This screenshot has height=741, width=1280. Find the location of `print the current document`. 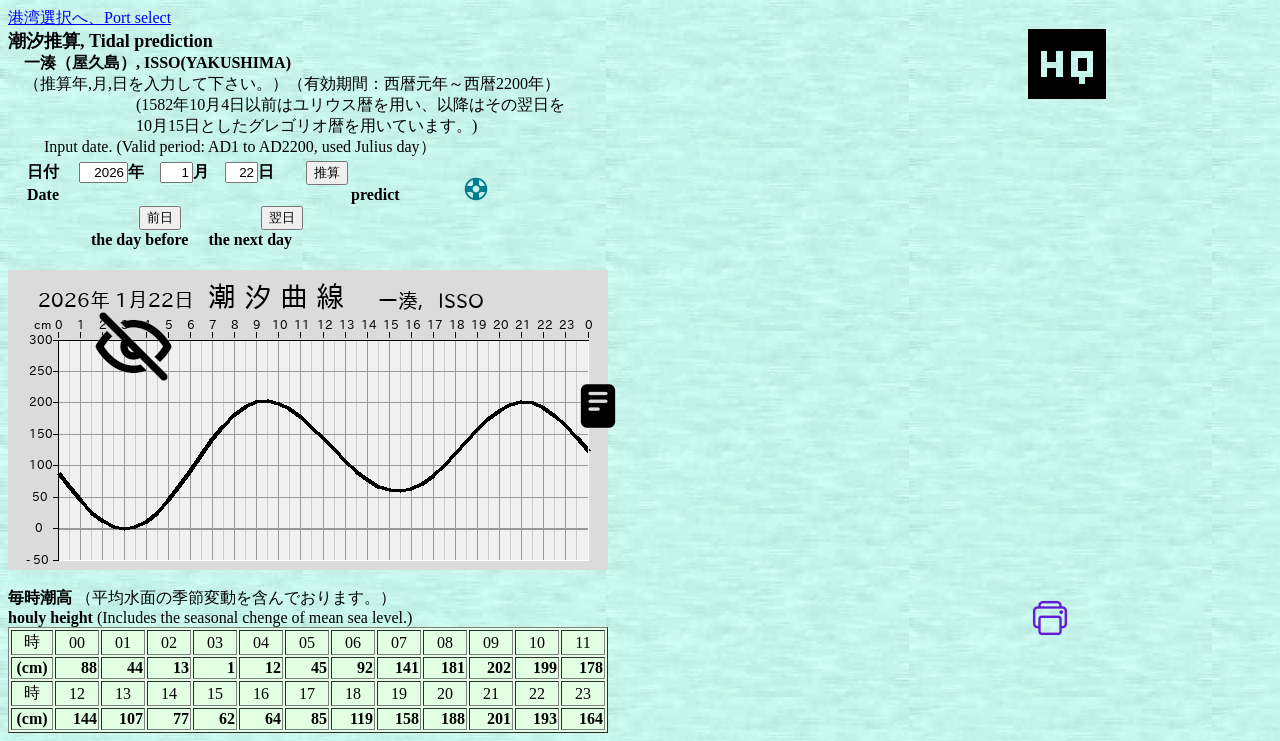

print the current document is located at coordinates (1050, 618).